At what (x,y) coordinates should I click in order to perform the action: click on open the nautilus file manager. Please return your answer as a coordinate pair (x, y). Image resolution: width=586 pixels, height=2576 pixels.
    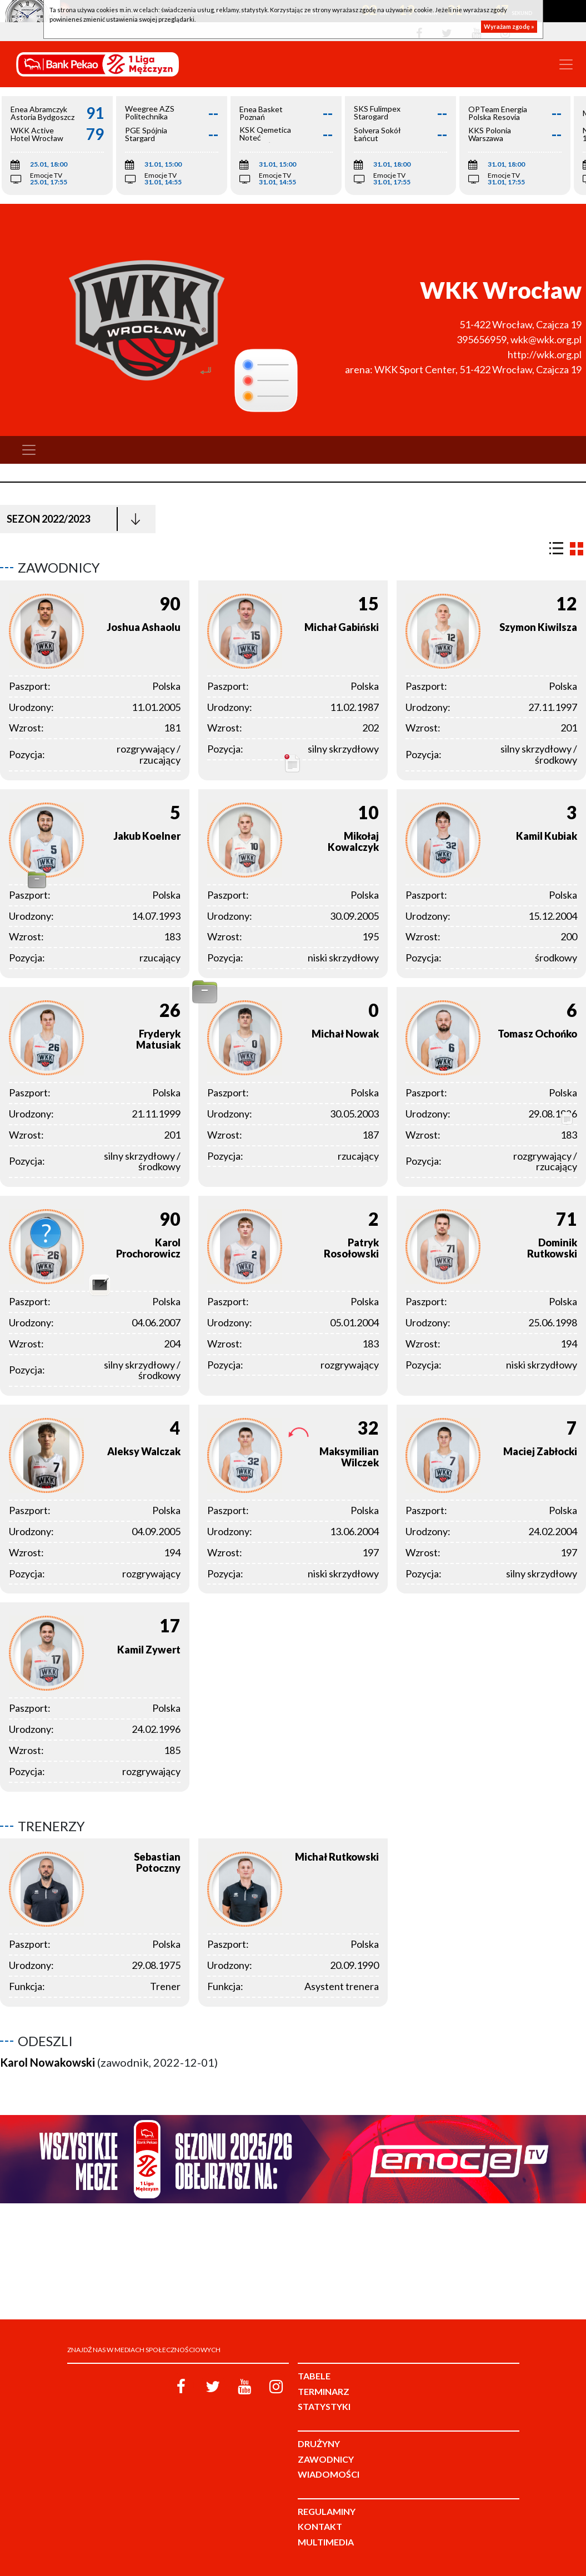
    Looking at the image, I should click on (37, 879).